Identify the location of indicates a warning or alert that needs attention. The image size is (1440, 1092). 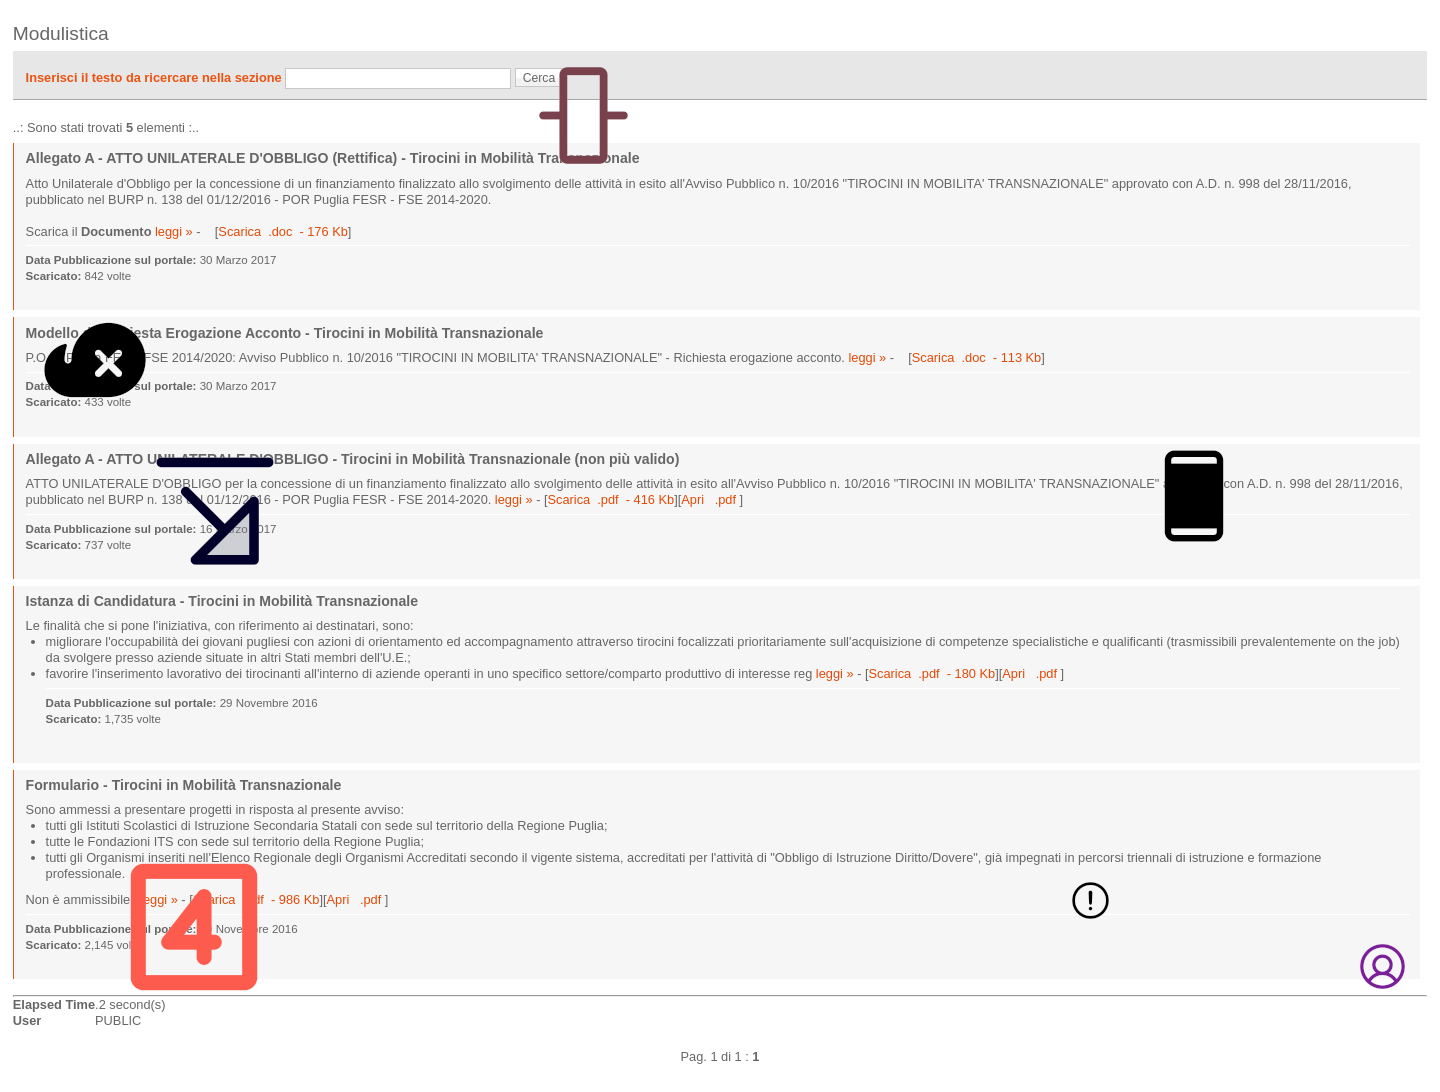
(1090, 900).